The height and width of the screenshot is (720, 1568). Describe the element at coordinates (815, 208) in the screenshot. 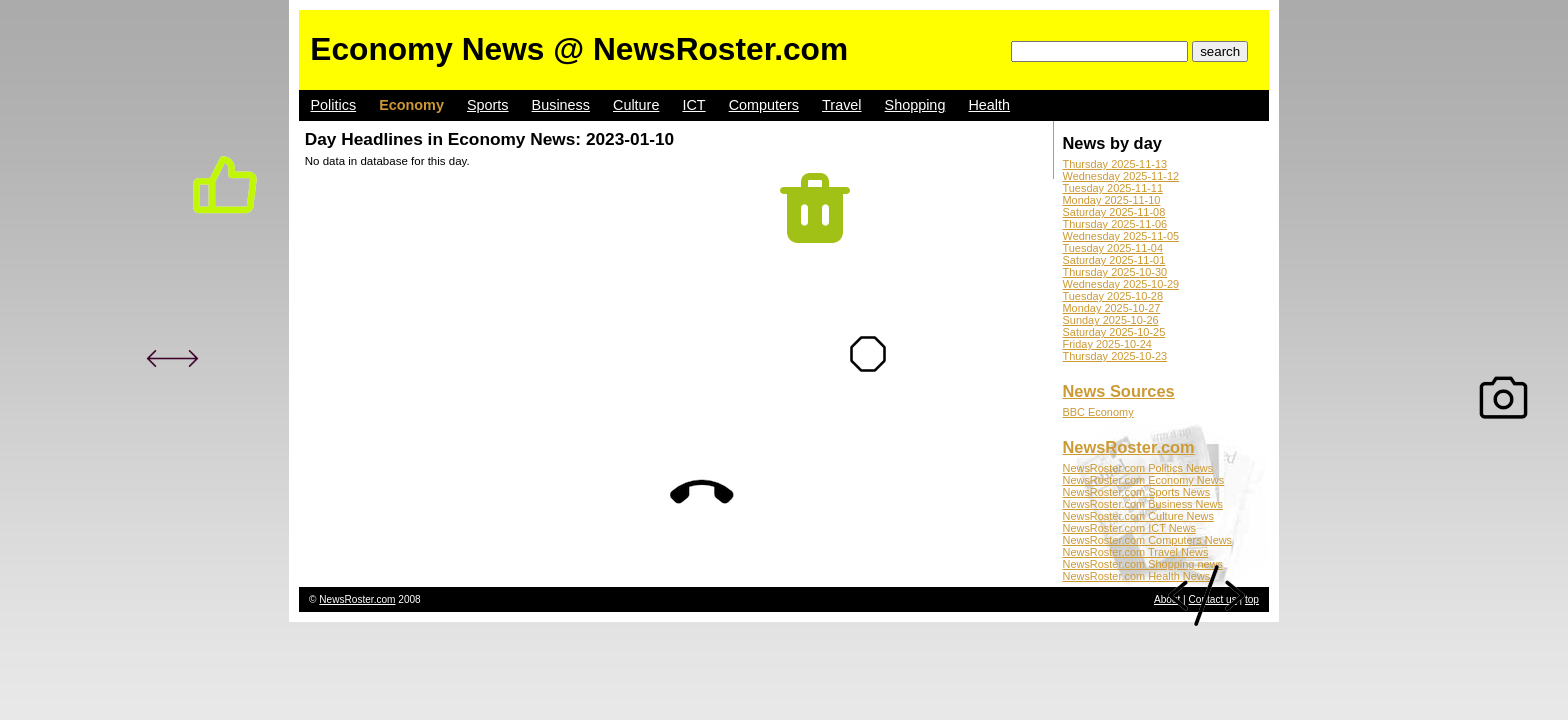

I see `delete selected item` at that location.